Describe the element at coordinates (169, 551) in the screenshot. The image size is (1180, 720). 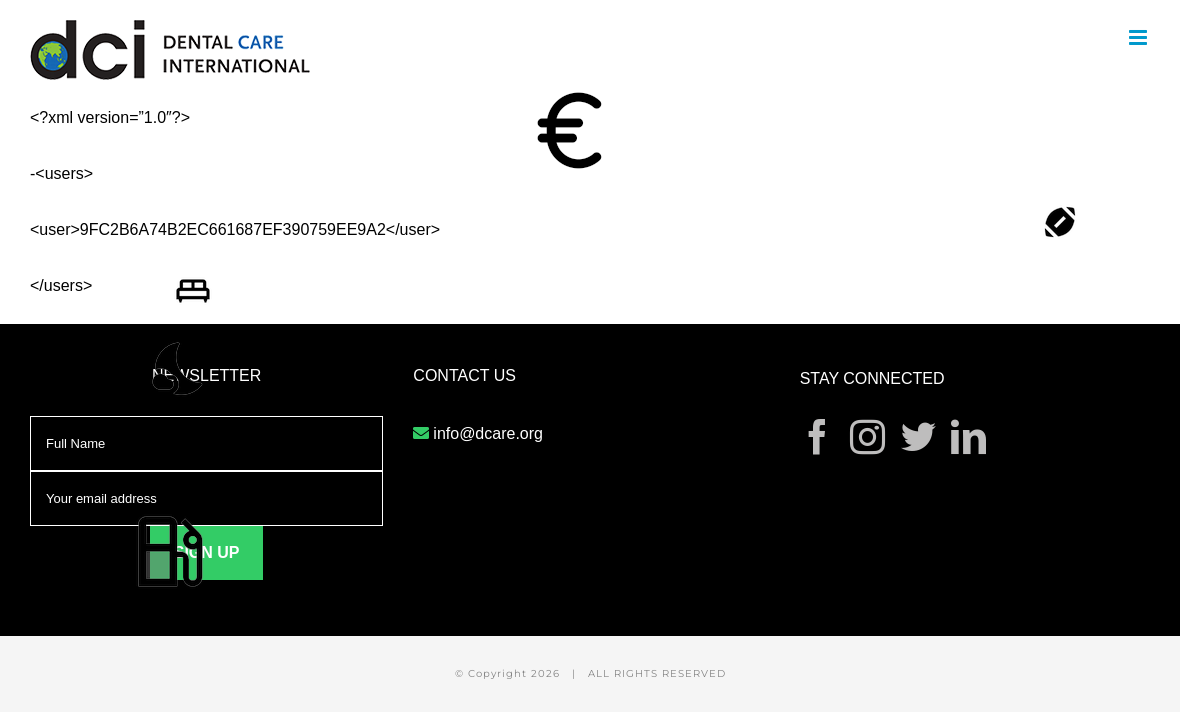
I see `find nearby gas stations` at that location.